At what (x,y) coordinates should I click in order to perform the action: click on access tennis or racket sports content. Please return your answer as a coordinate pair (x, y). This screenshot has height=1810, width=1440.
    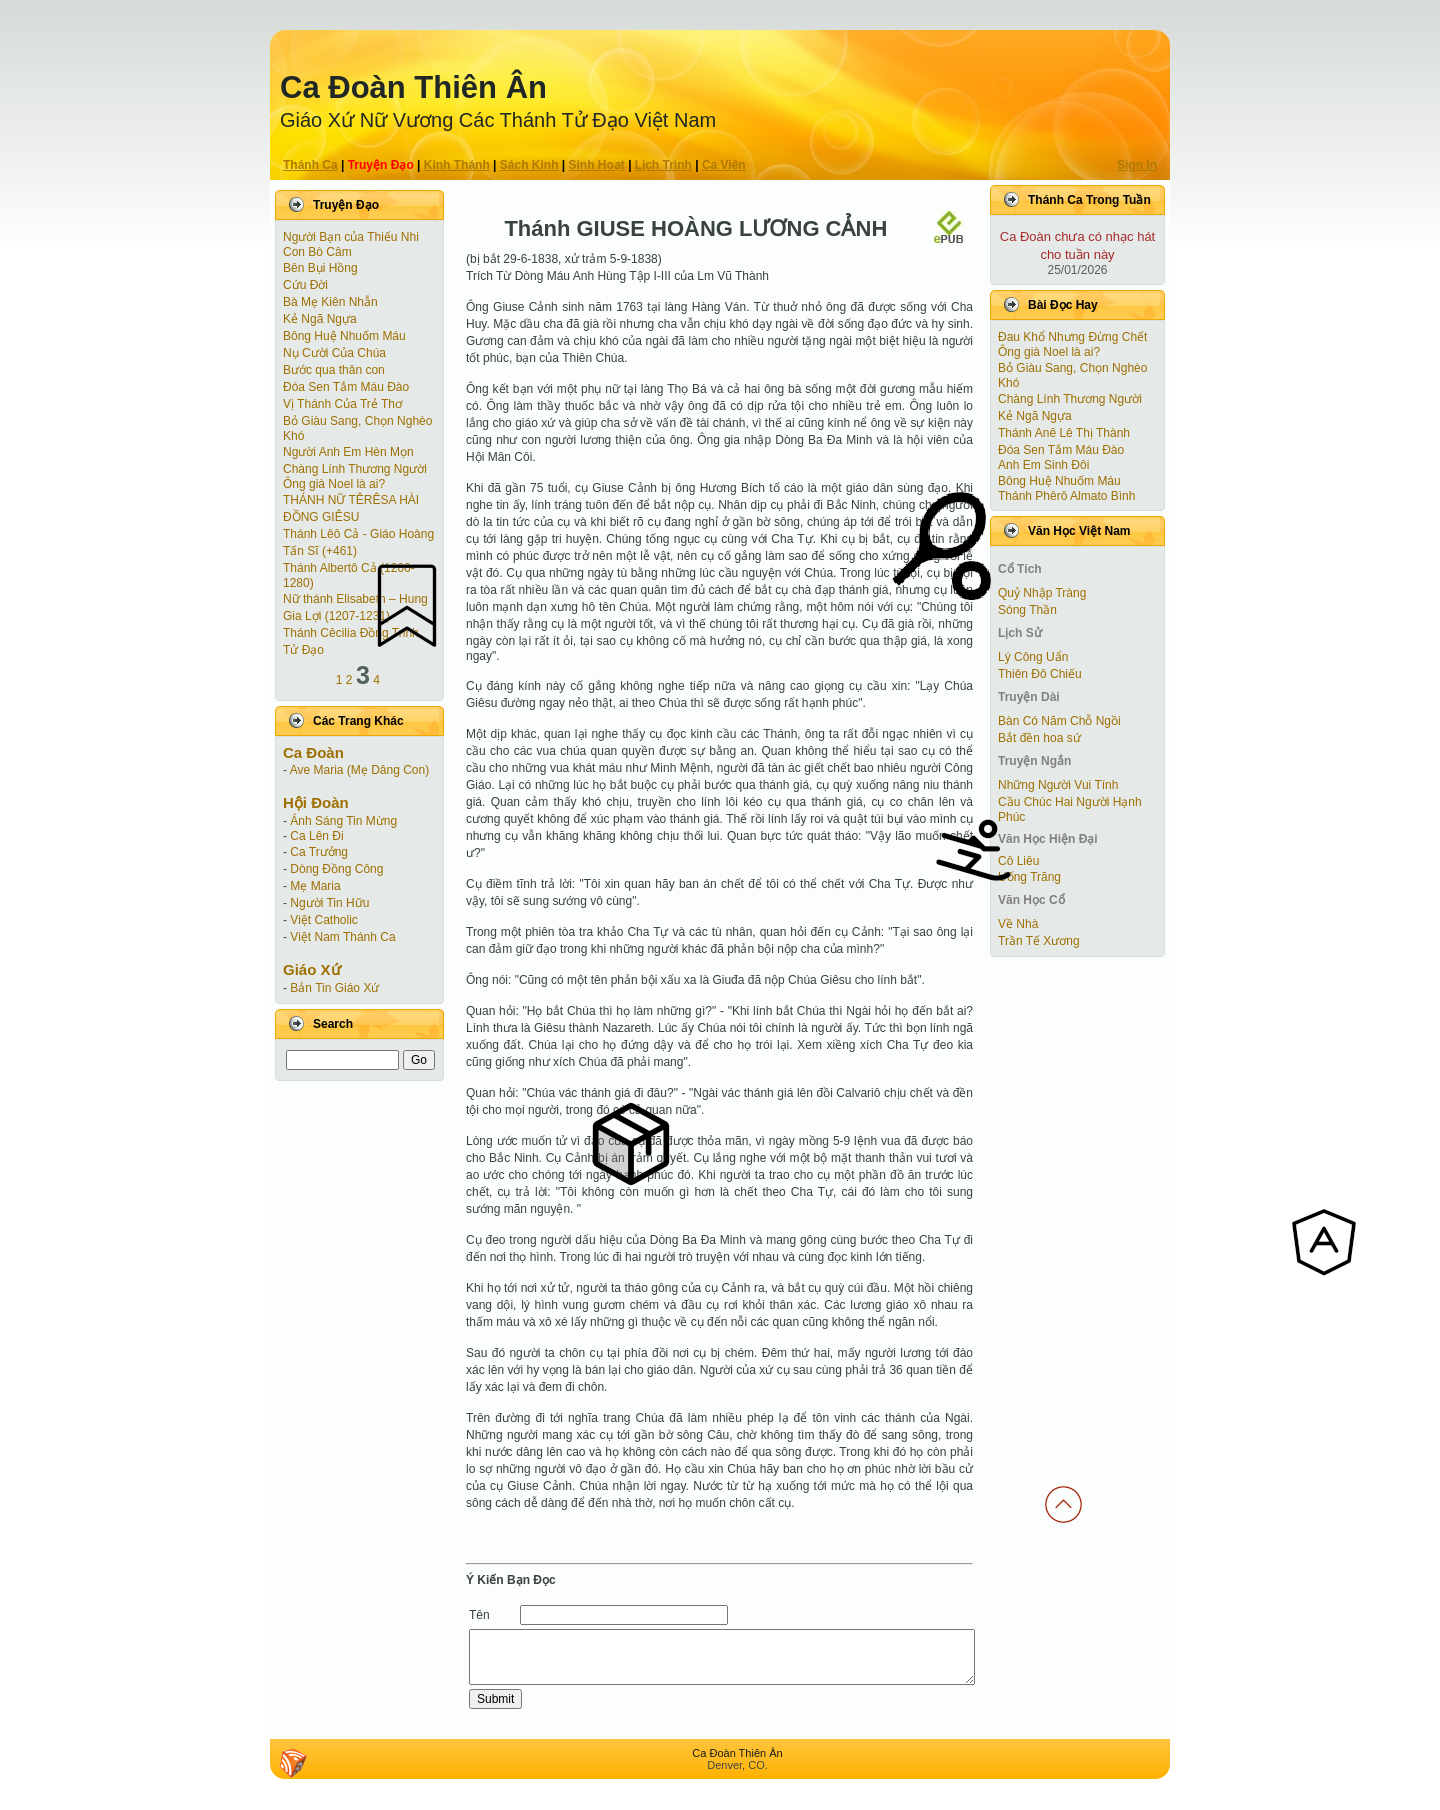
    Looking at the image, I should click on (942, 546).